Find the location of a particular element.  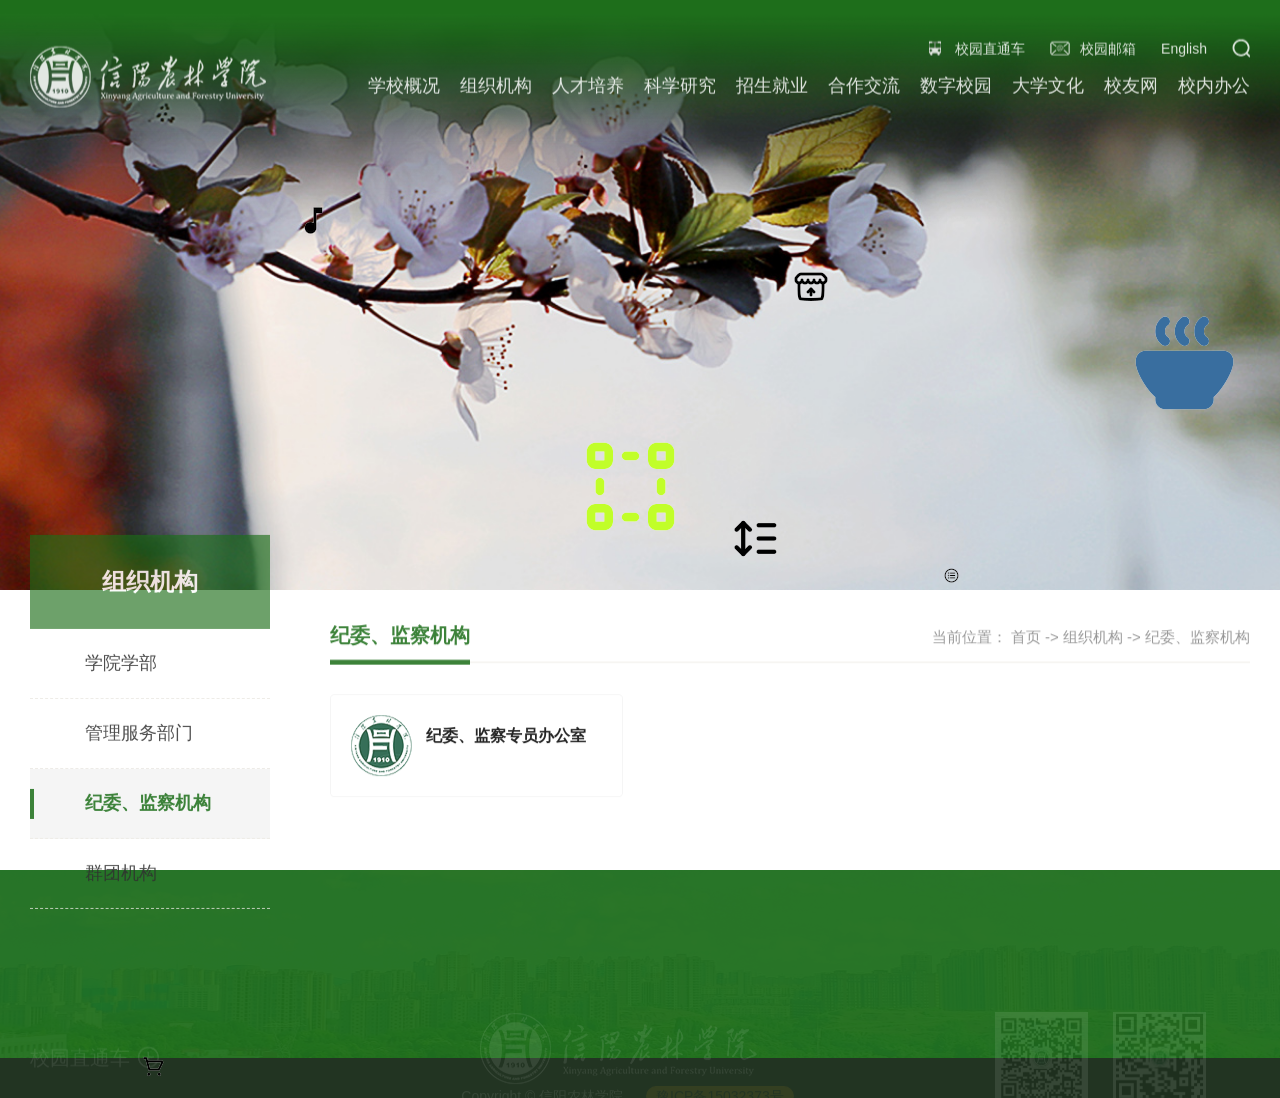

view list or menu options is located at coordinates (951, 575).